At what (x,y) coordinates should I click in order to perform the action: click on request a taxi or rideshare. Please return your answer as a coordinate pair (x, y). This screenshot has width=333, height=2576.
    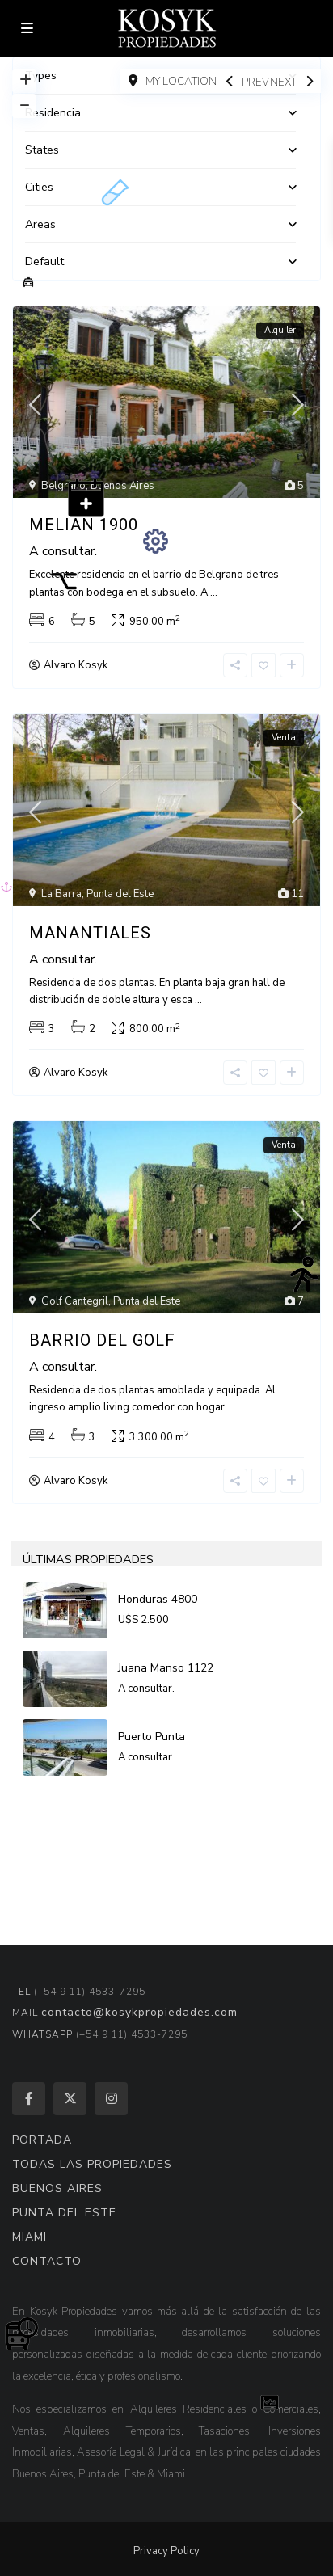
    Looking at the image, I should click on (28, 282).